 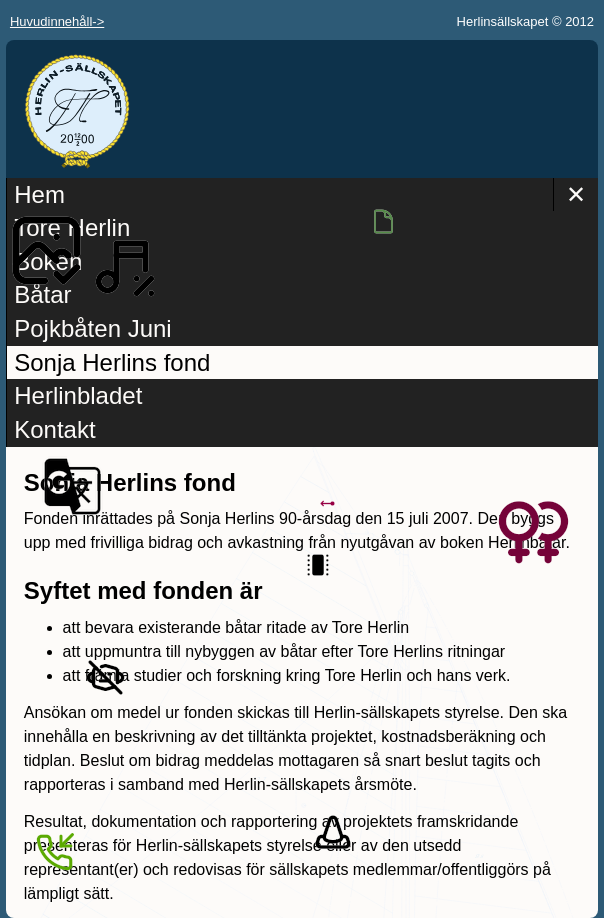 I want to click on face mask not required, so click(x=105, y=677).